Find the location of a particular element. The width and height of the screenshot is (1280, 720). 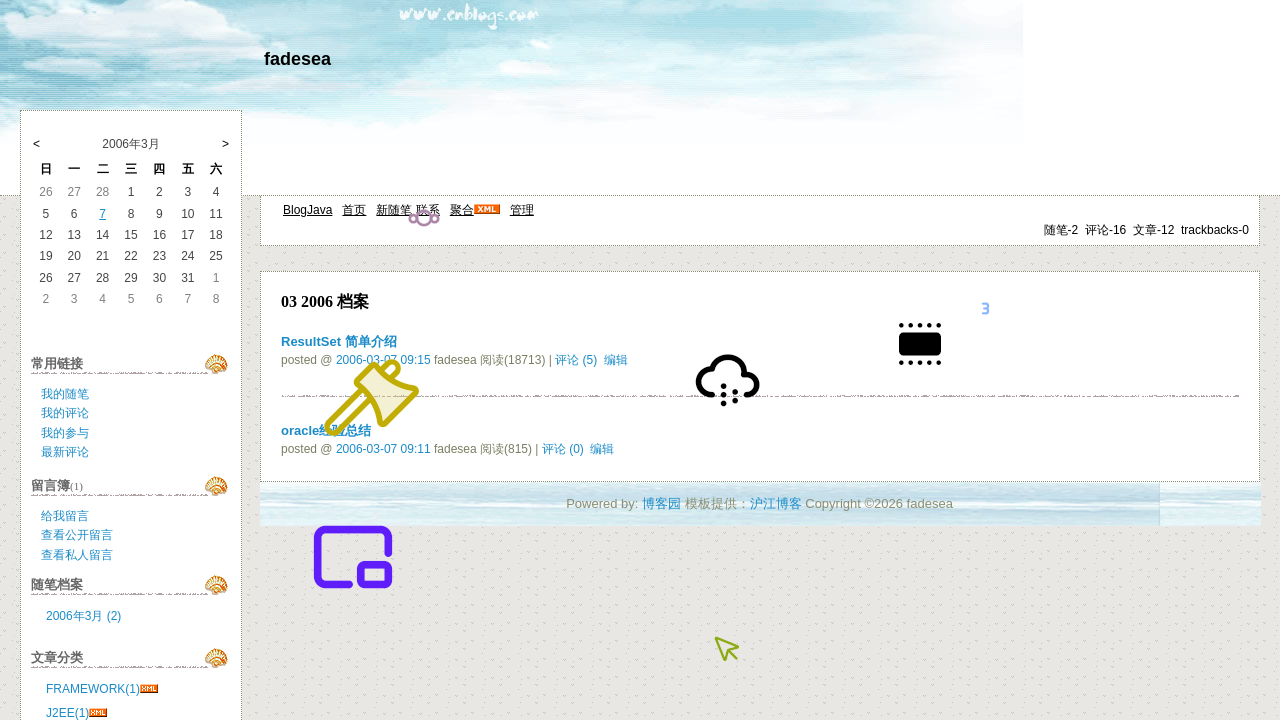

enable picture-in-picture mode is located at coordinates (353, 557).